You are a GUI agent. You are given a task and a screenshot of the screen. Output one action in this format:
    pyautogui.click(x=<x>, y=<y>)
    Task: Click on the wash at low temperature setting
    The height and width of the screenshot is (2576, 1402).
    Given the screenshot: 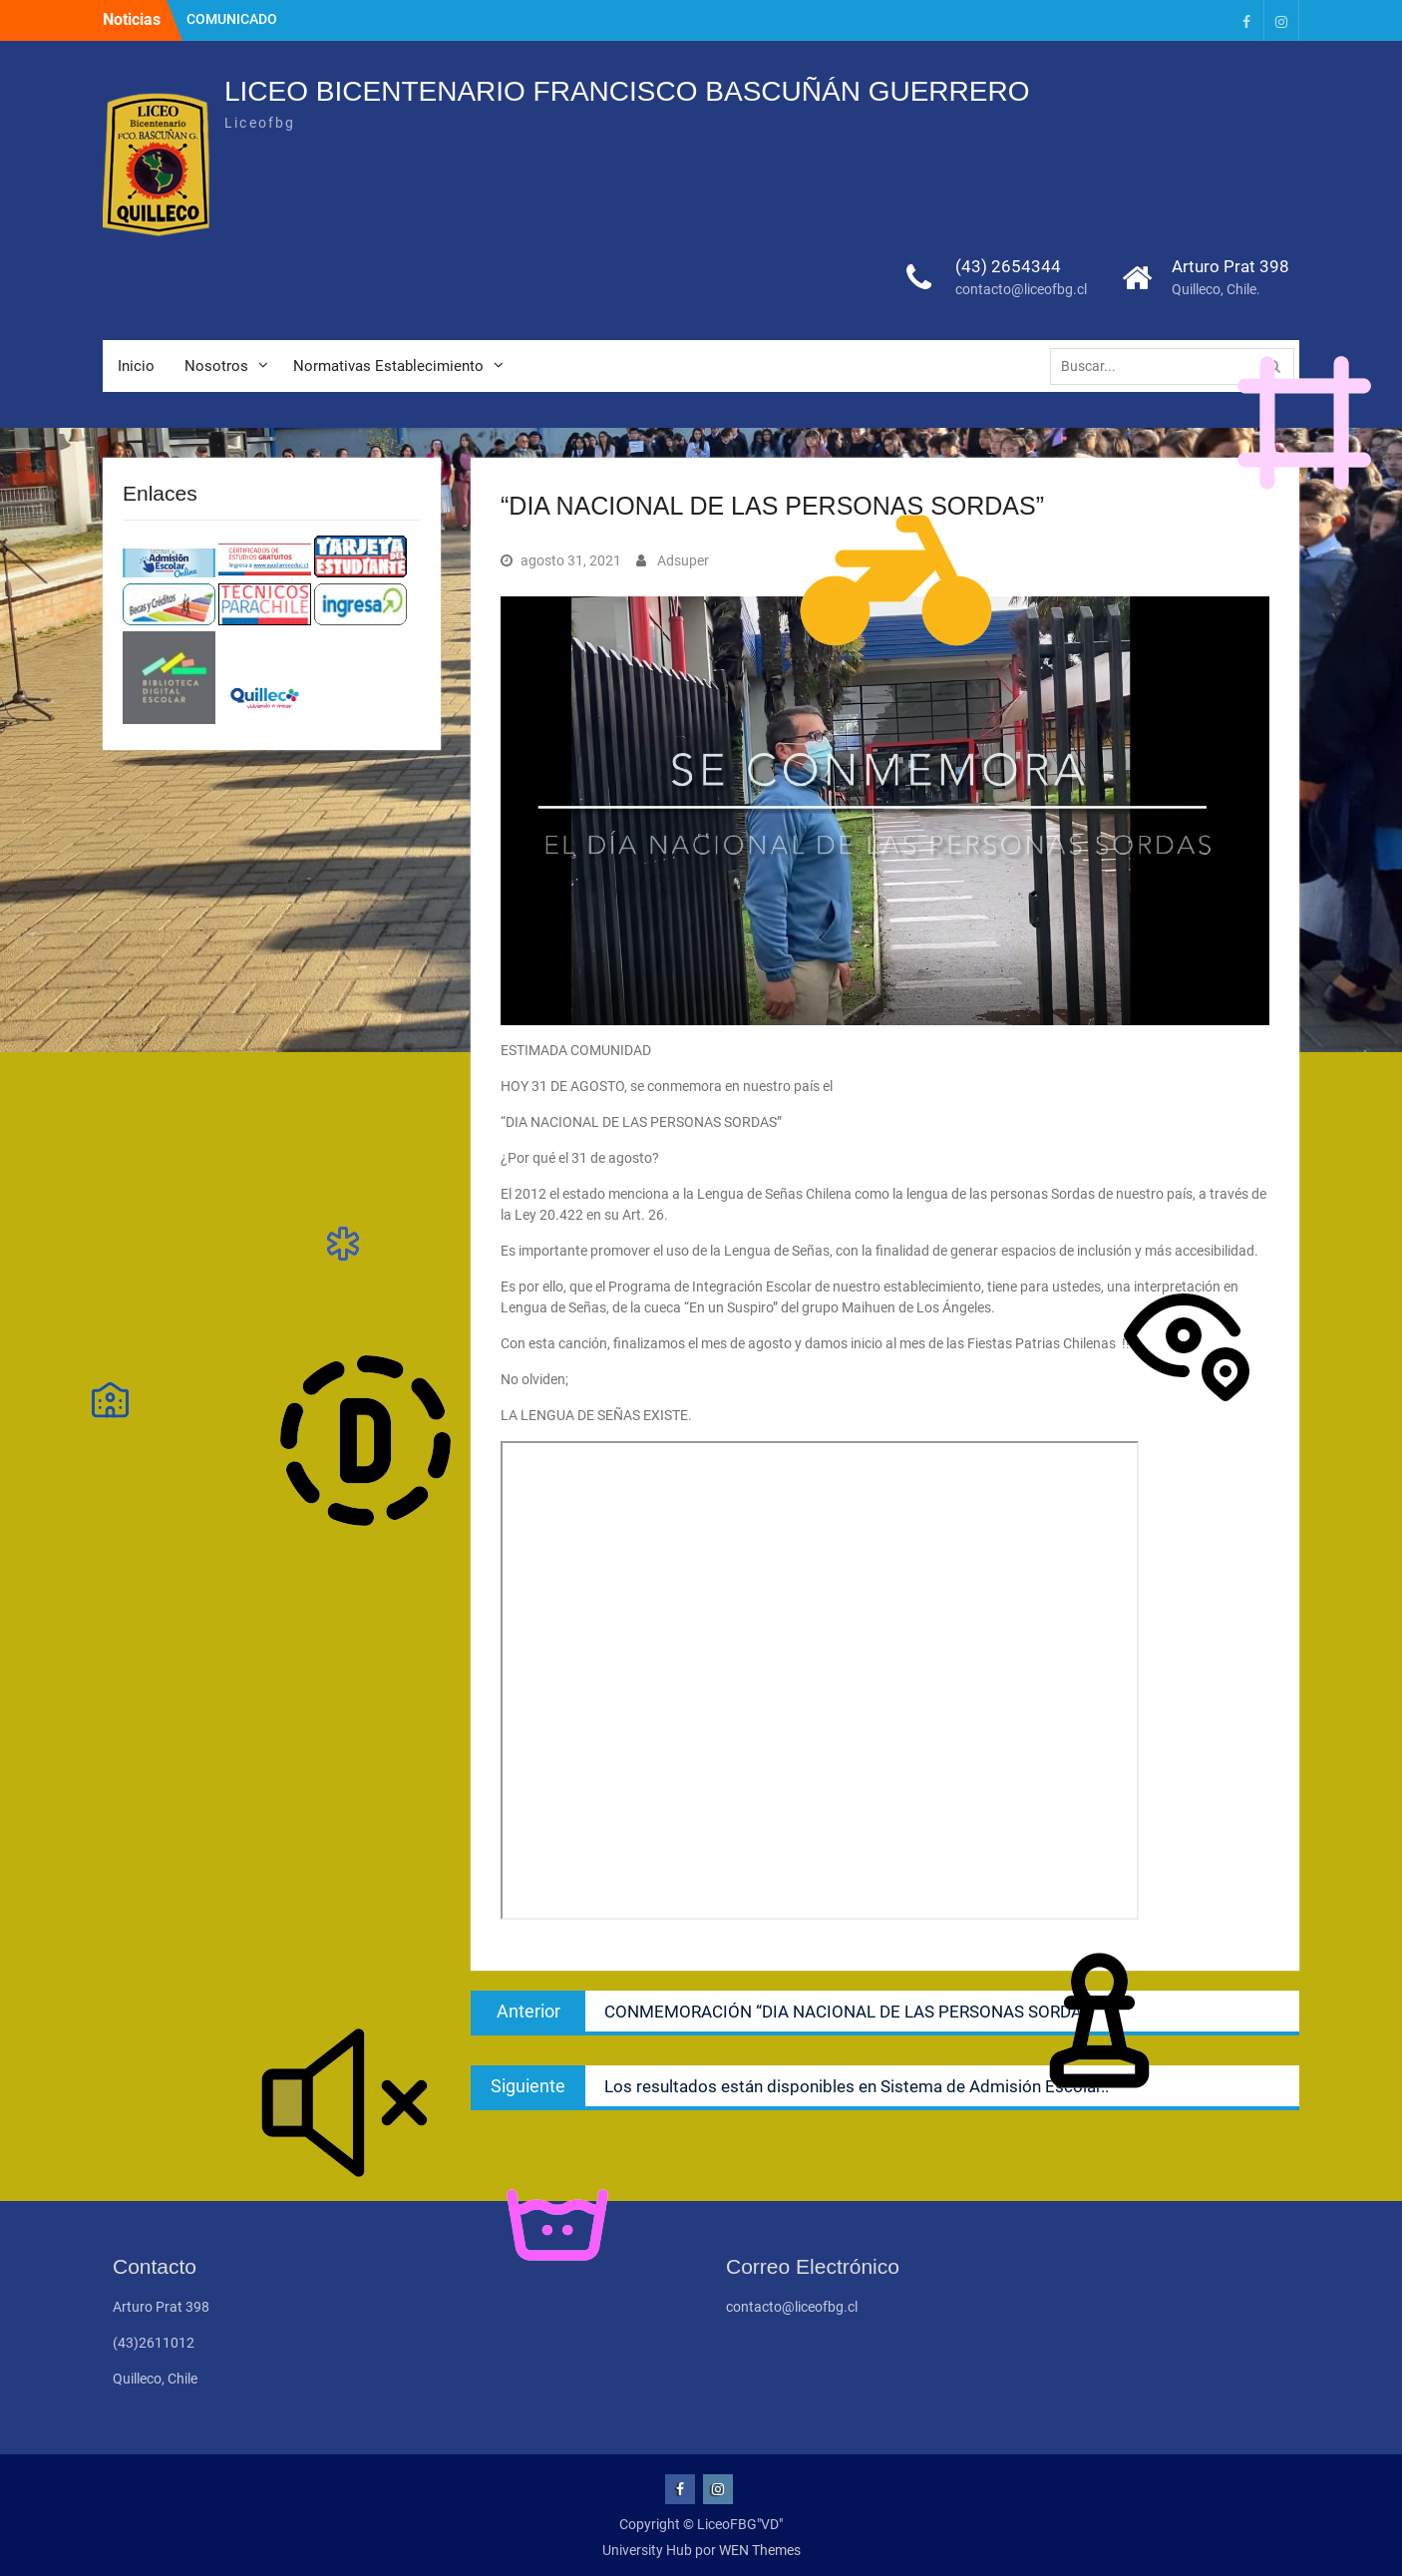 What is the action you would take?
    pyautogui.click(x=557, y=2225)
    